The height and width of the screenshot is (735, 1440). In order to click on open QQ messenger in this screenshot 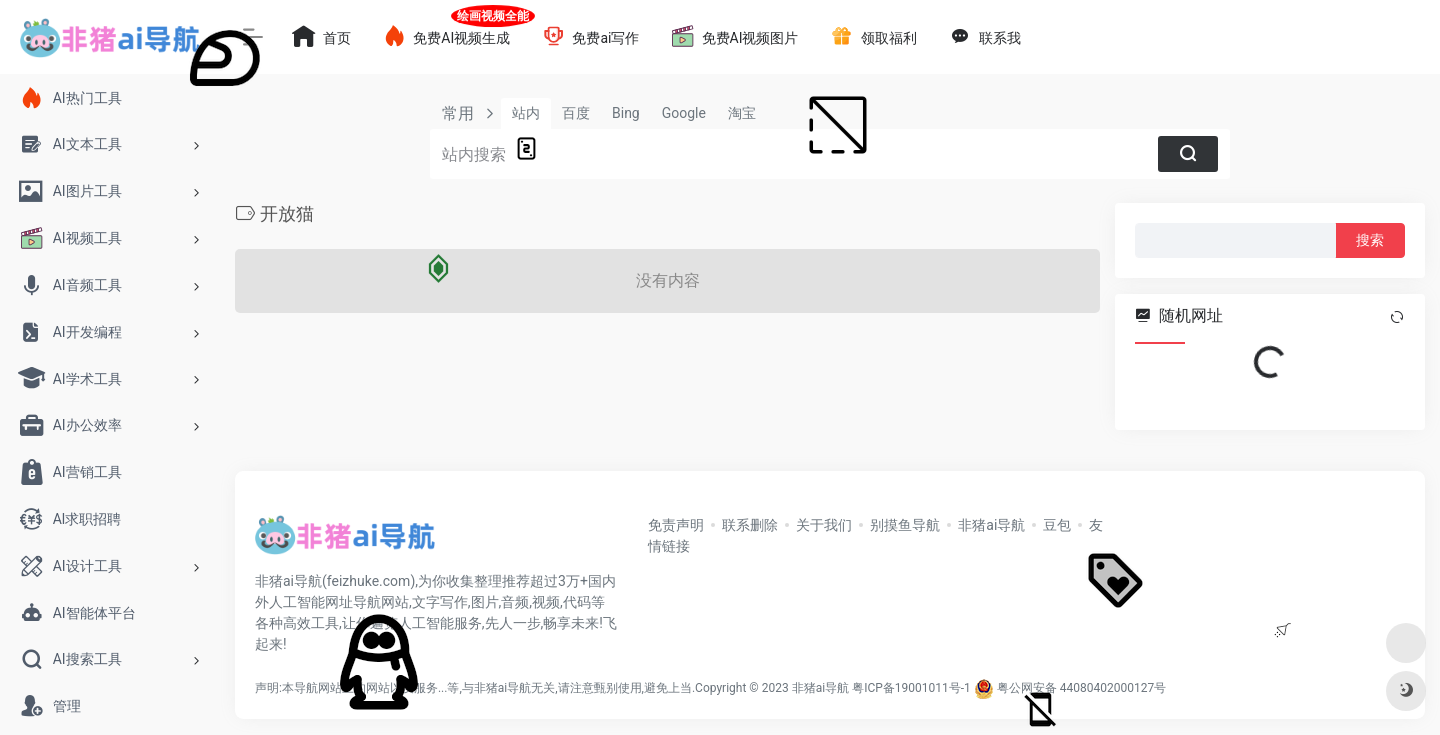, I will do `click(379, 662)`.